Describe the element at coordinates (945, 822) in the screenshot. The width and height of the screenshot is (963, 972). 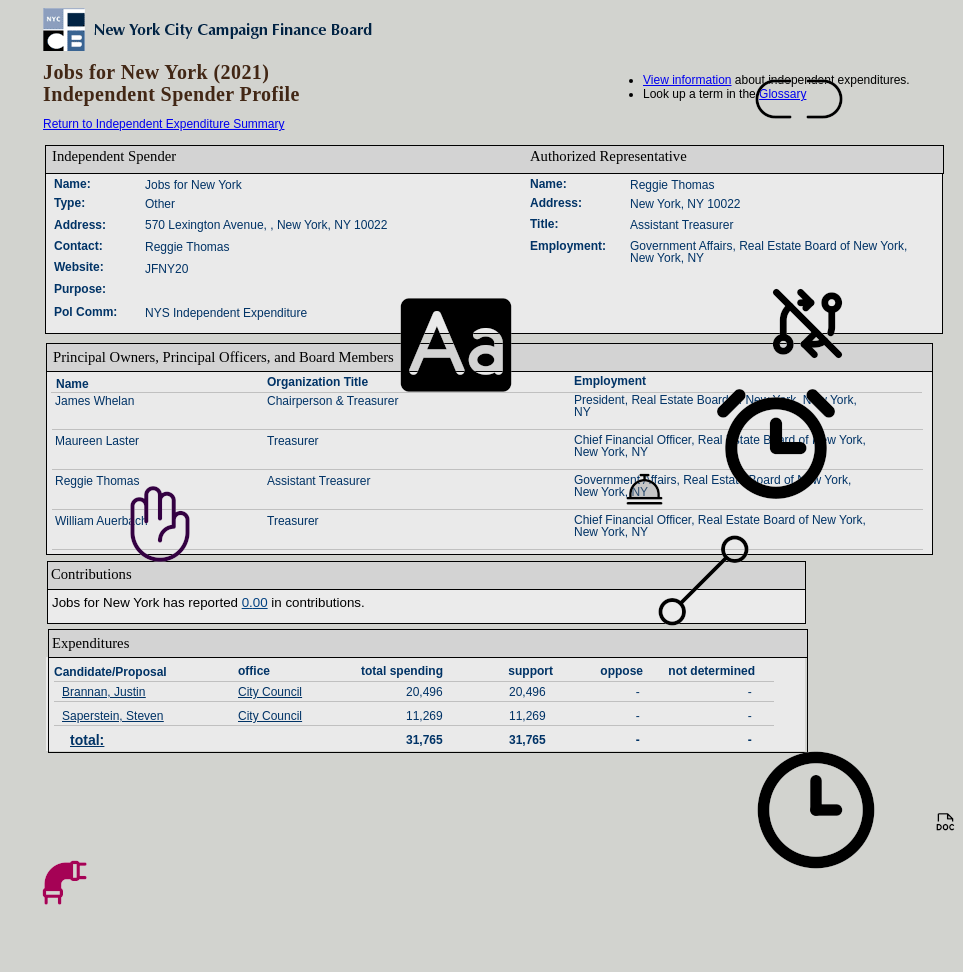
I see `open a document file` at that location.